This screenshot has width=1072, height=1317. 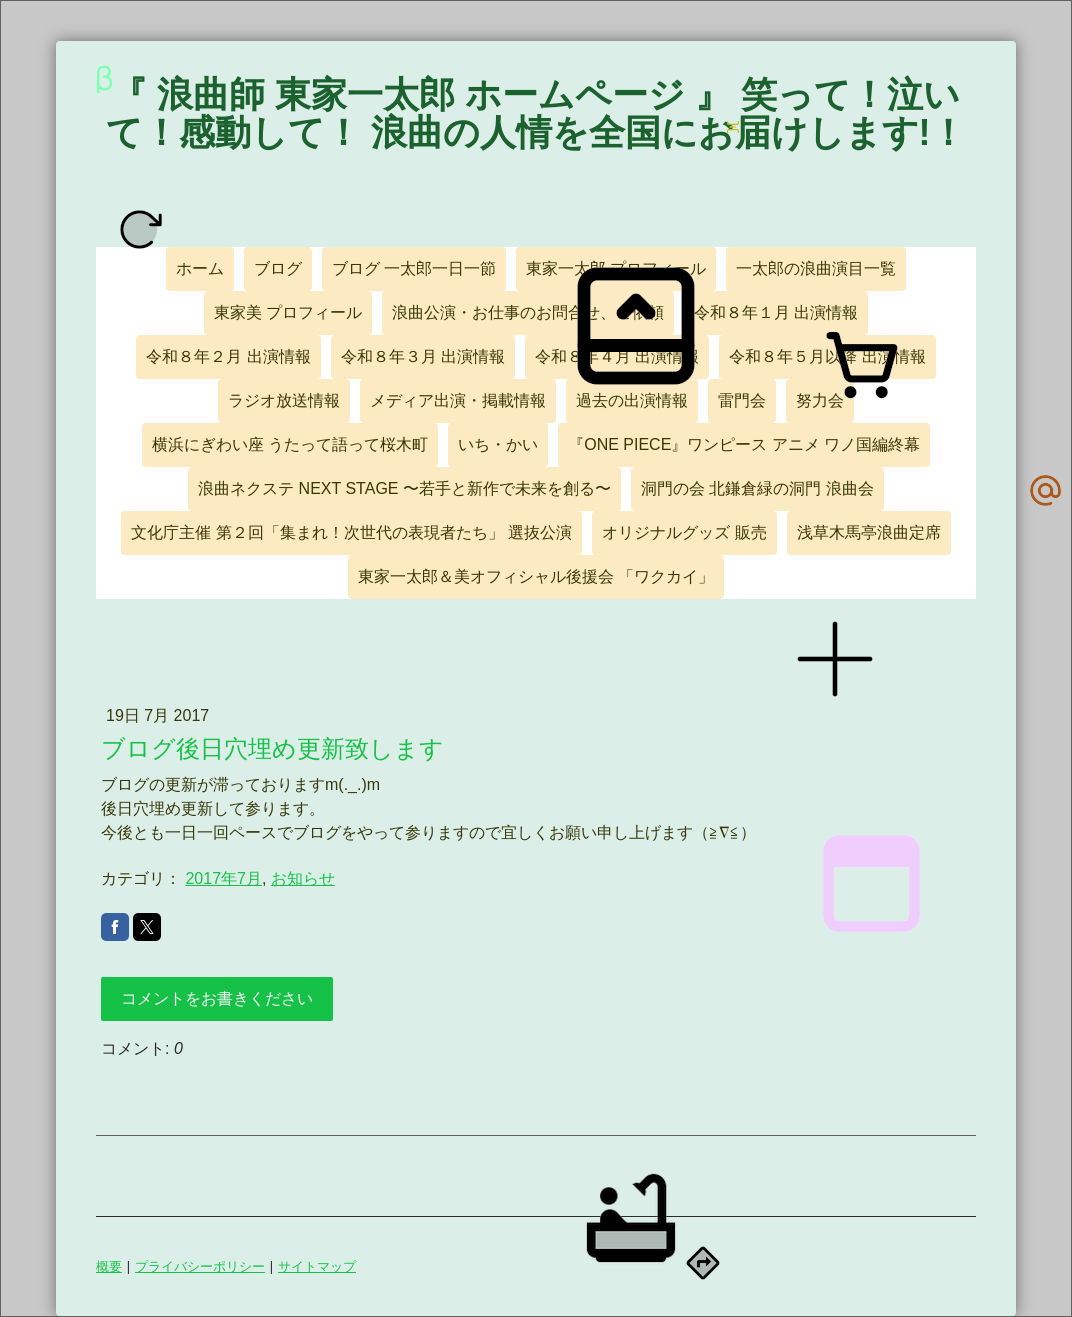 What do you see at coordinates (733, 127) in the screenshot?
I see `adjust vertical spacing between elements` at bounding box center [733, 127].